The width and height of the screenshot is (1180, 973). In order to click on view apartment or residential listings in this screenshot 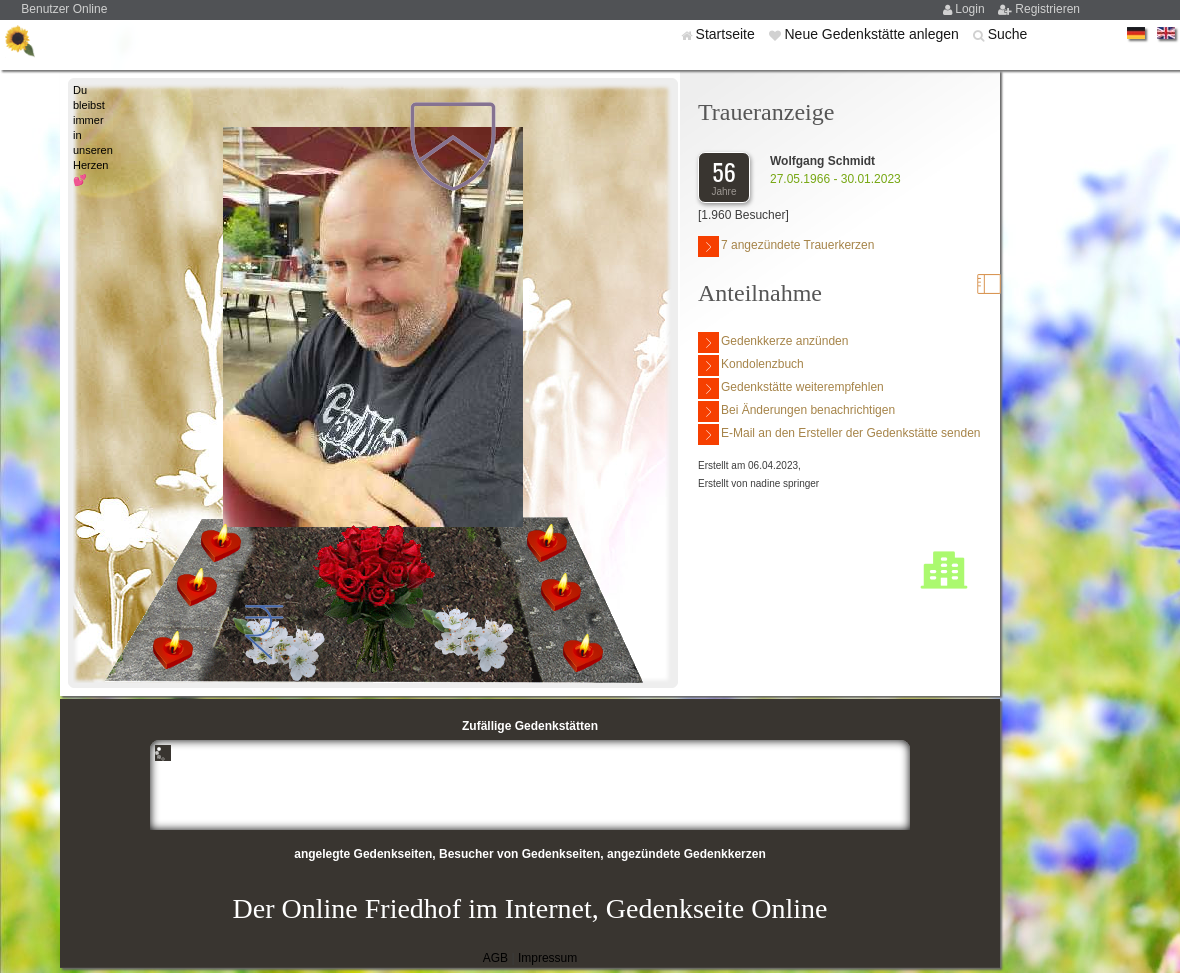, I will do `click(944, 570)`.